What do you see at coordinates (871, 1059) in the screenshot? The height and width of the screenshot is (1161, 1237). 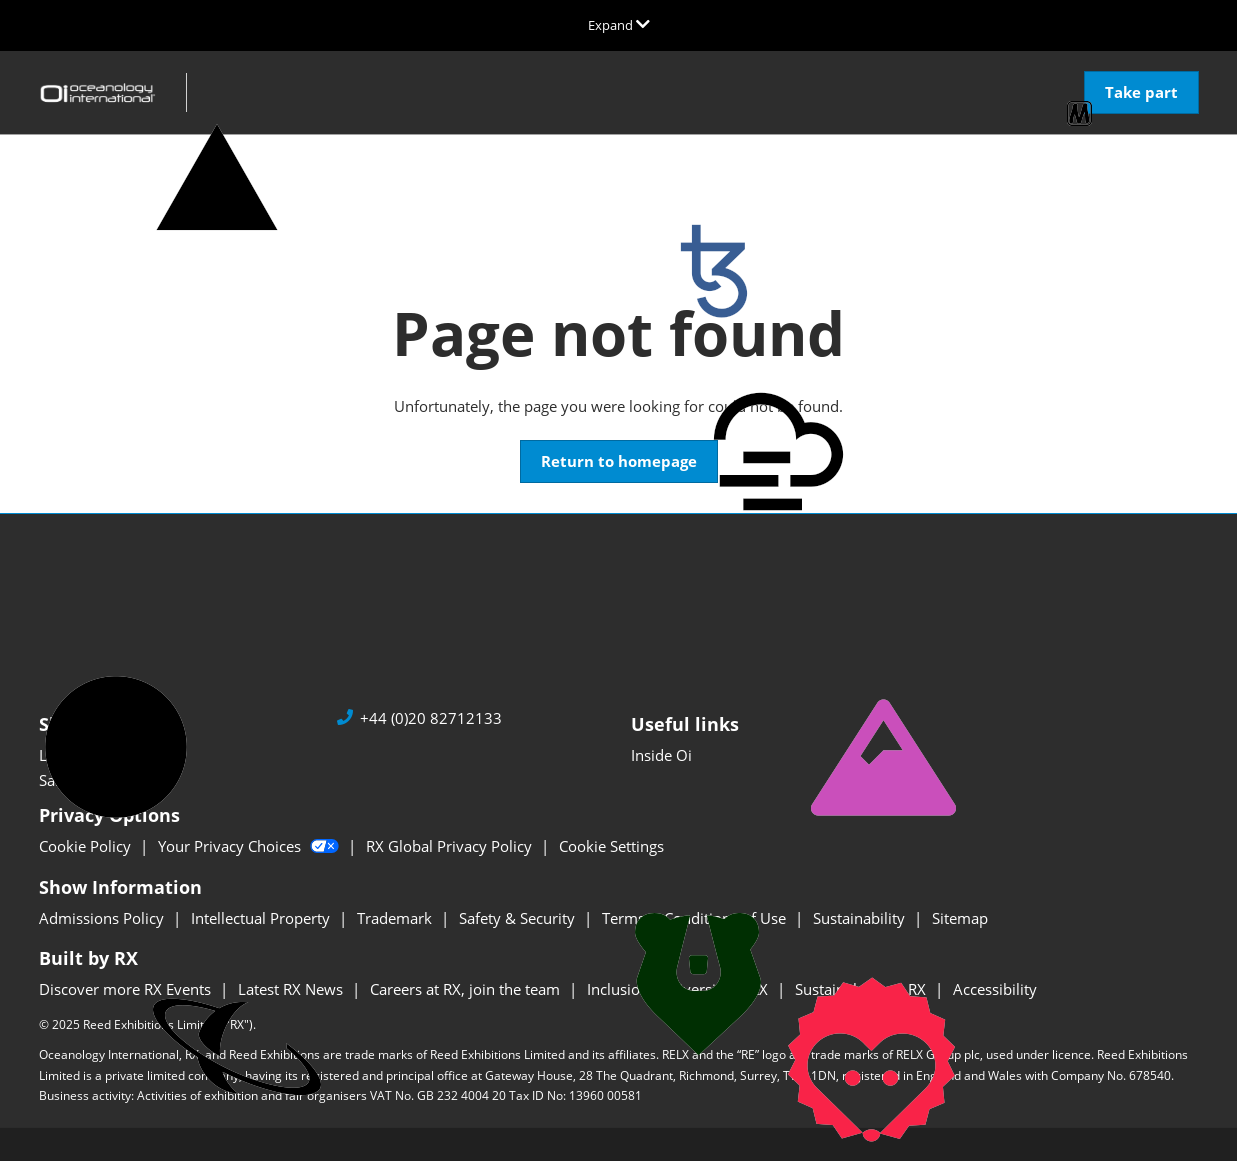 I see `open HedgeDoc collaborative markdown editor` at bounding box center [871, 1059].